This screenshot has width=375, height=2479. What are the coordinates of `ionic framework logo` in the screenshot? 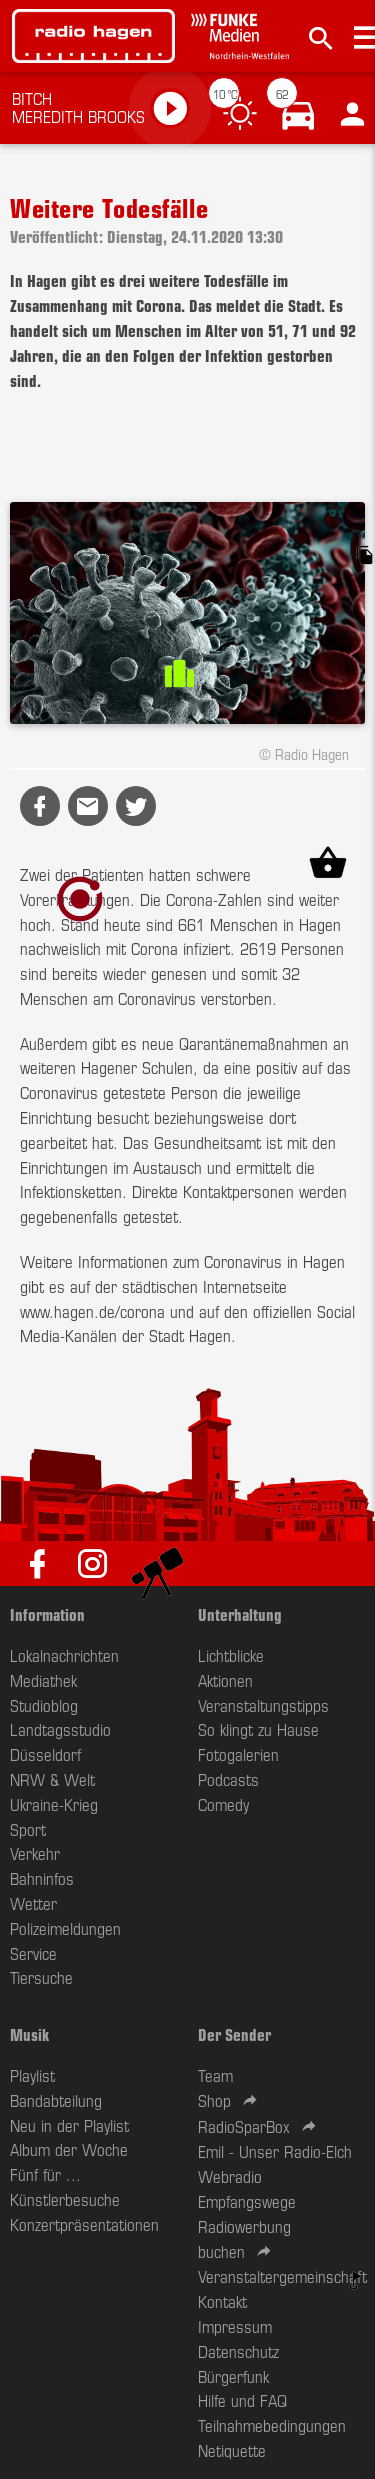 It's located at (80, 899).